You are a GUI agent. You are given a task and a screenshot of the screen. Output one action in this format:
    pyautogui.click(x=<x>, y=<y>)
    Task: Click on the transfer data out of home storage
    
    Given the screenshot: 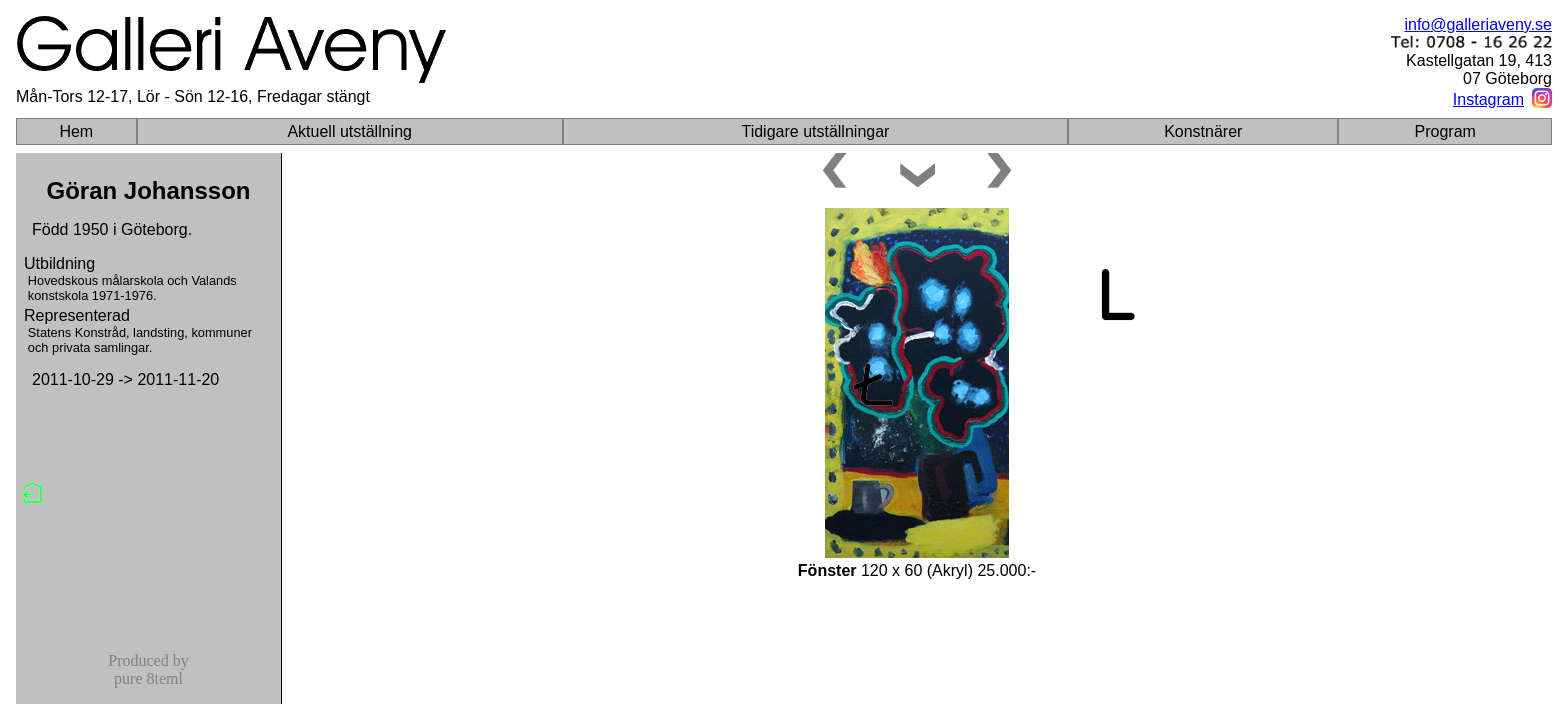 What is the action you would take?
    pyautogui.click(x=32, y=492)
    